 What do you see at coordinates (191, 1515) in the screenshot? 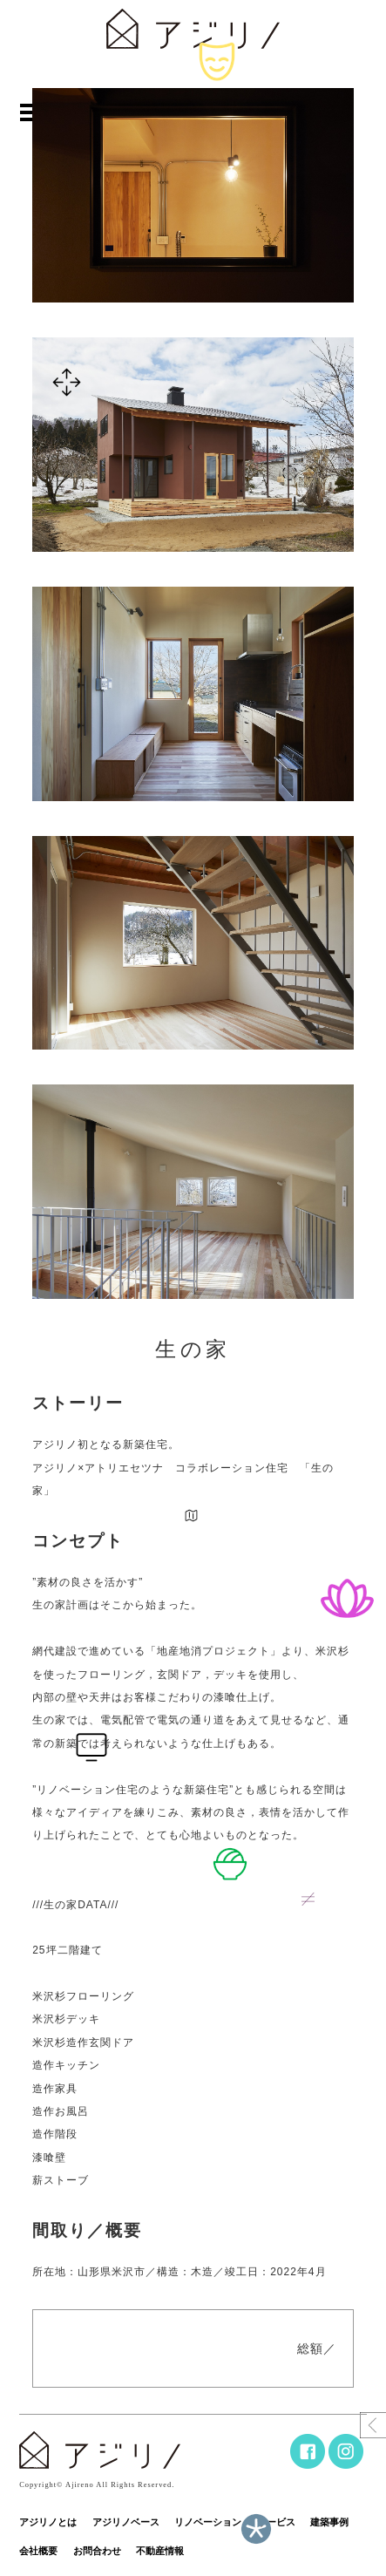
I see `view map or navigation` at bounding box center [191, 1515].